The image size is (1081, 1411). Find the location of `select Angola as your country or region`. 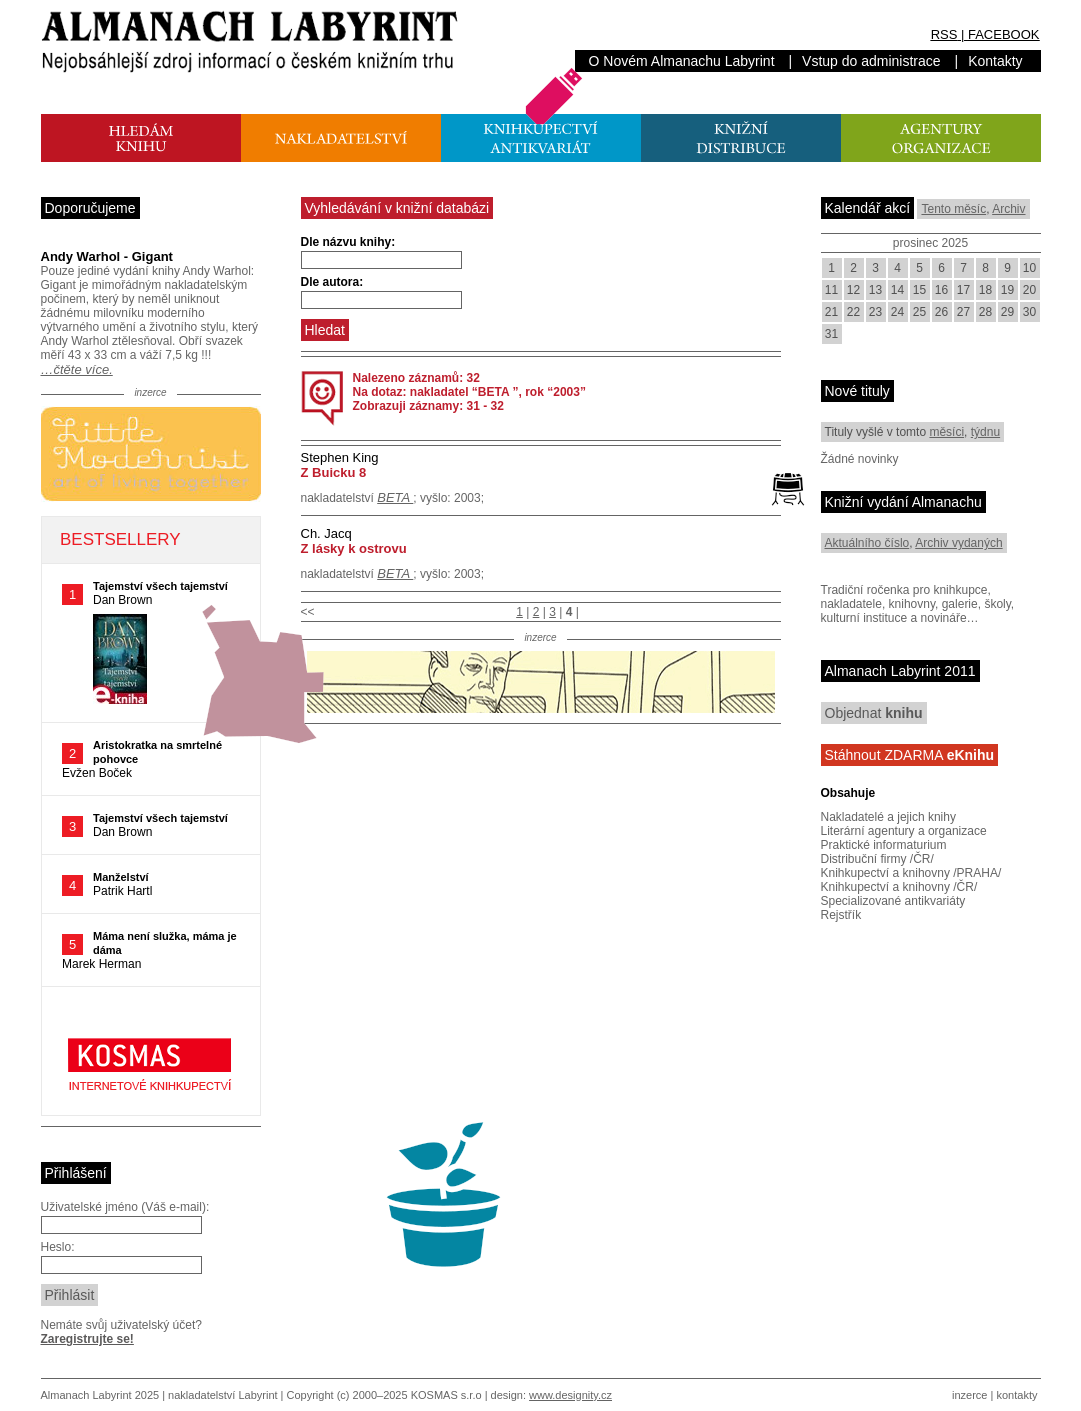

select Angola as your country or region is located at coordinates (263, 674).